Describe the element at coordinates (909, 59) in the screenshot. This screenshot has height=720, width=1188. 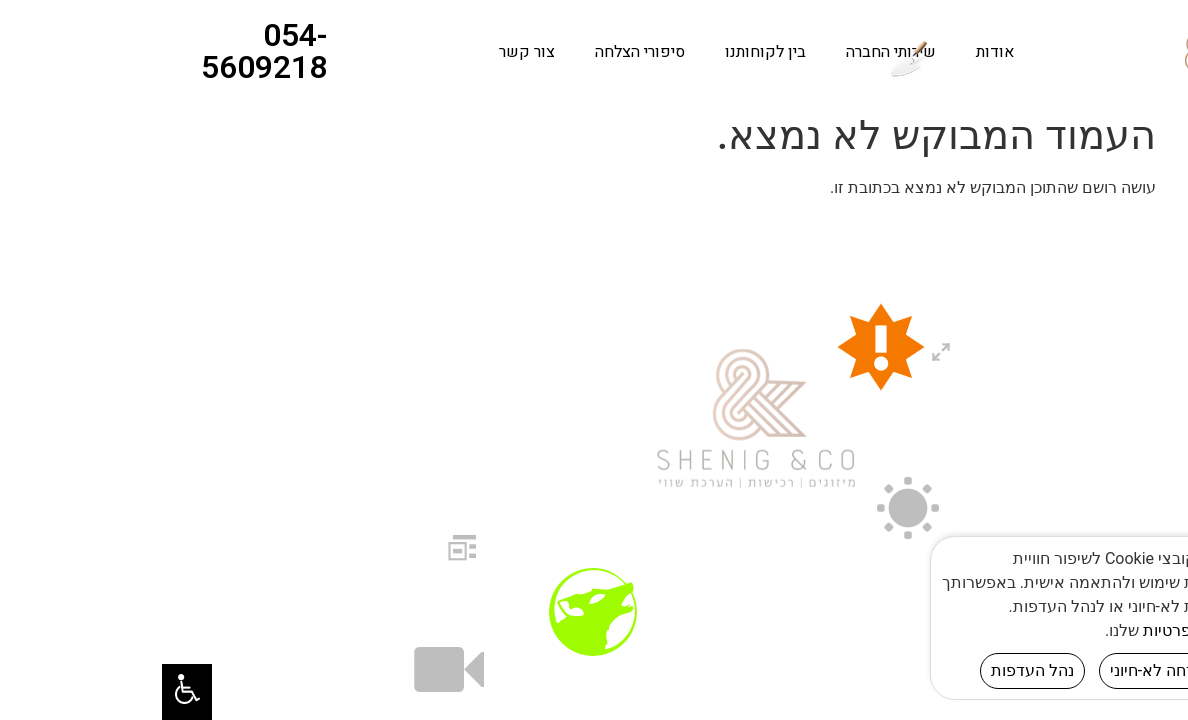
I see `access development tools and programming applications` at that location.